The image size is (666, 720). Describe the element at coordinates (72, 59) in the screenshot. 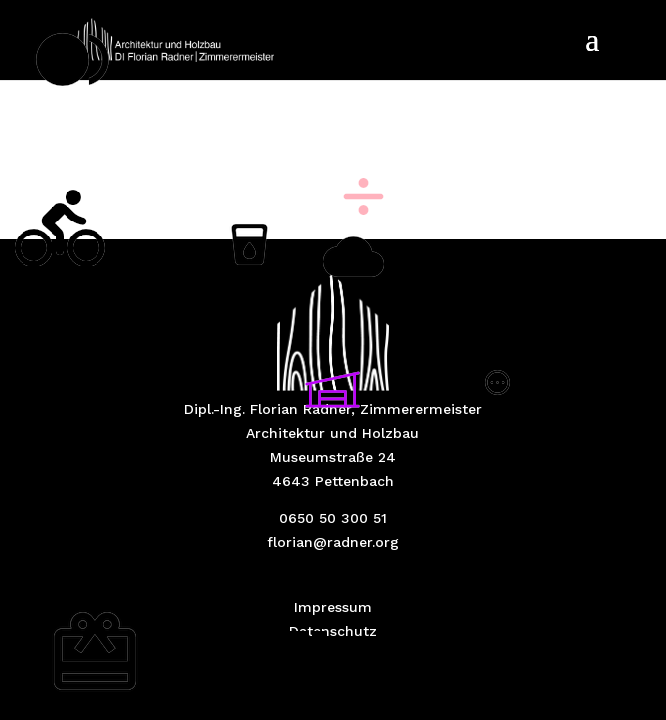

I see `indicates active recording or live broadcast` at that location.